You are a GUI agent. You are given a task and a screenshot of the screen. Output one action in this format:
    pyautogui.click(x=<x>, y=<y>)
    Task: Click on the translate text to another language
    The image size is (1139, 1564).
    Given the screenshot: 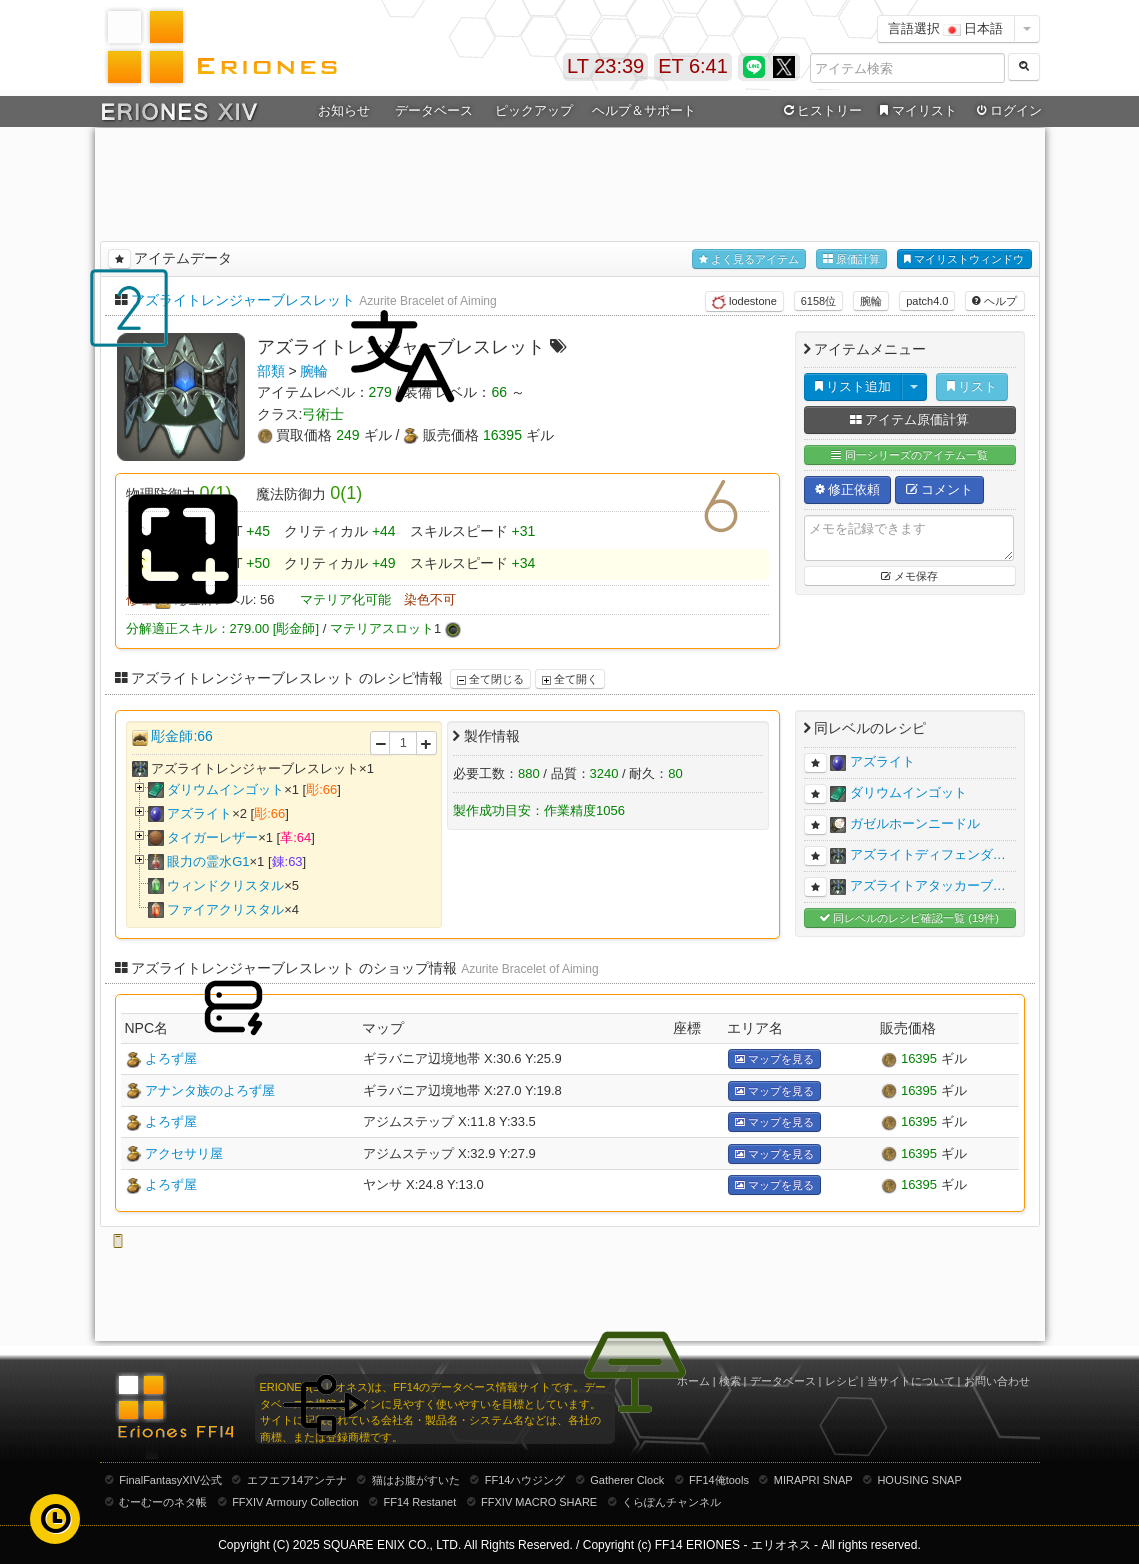 What is the action you would take?
    pyautogui.click(x=399, y=358)
    